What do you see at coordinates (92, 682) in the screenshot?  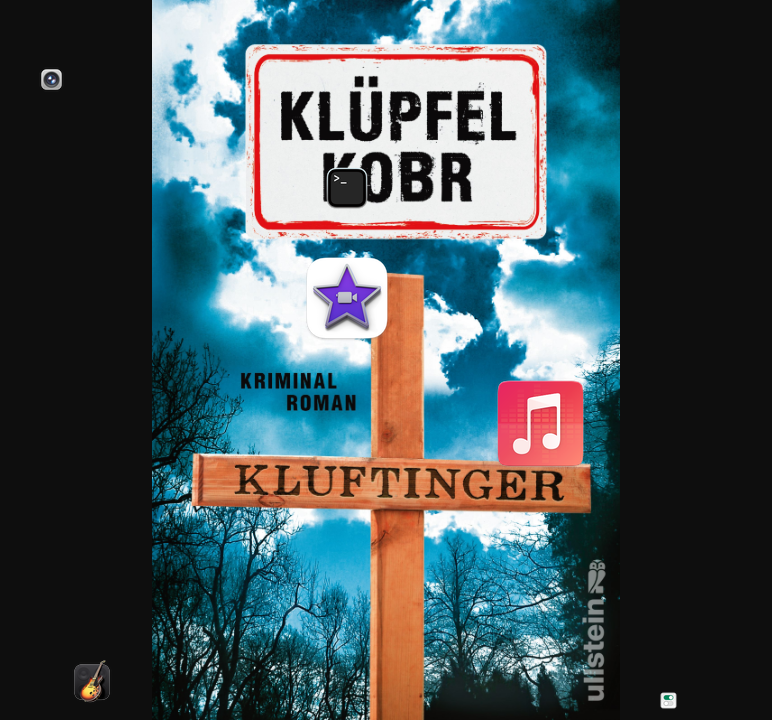 I see `open GarageBand to create or edit music` at bounding box center [92, 682].